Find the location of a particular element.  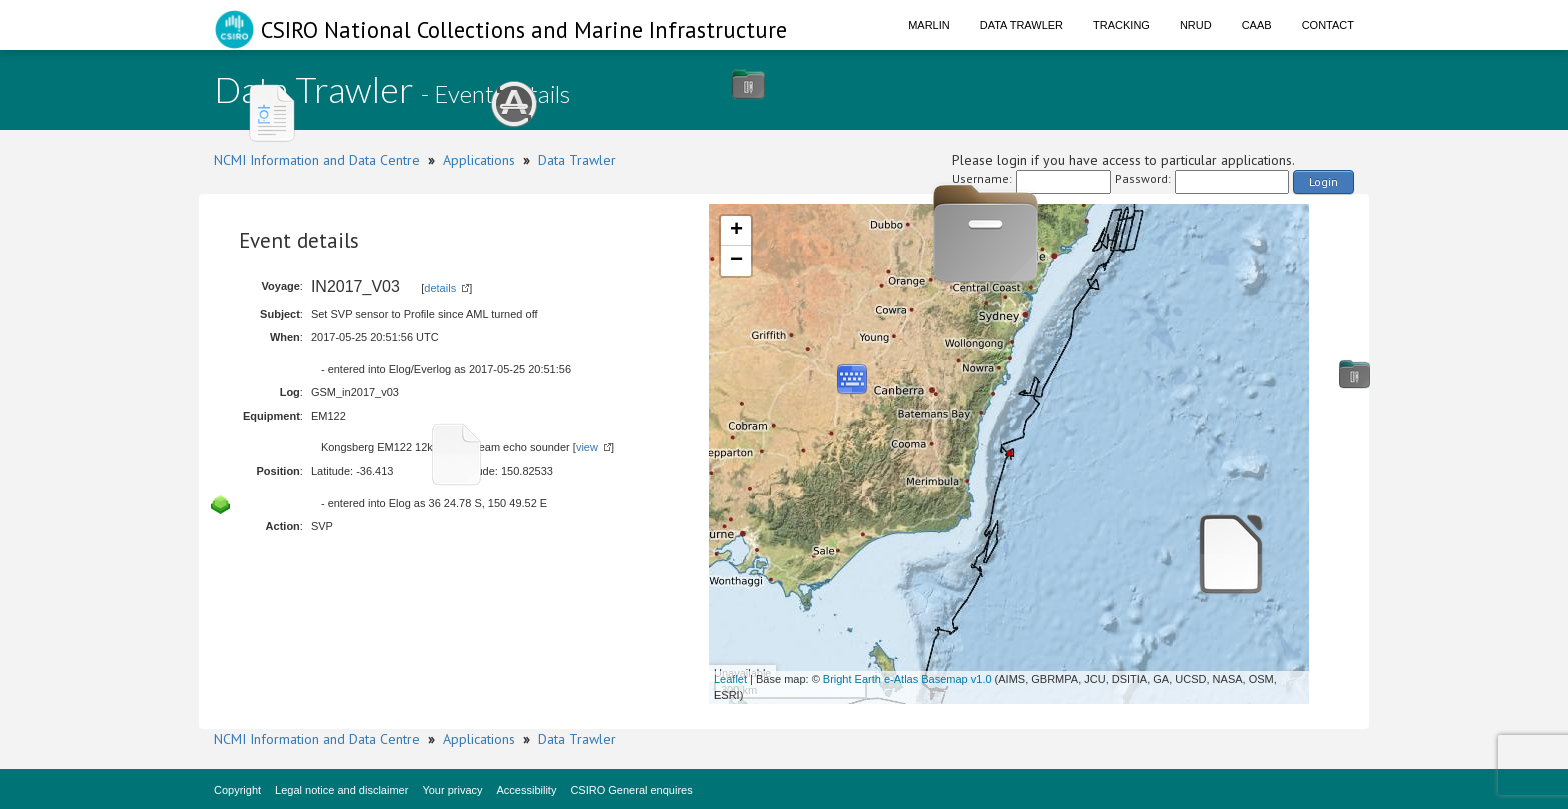

open the software updater application is located at coordinates (514, 104).